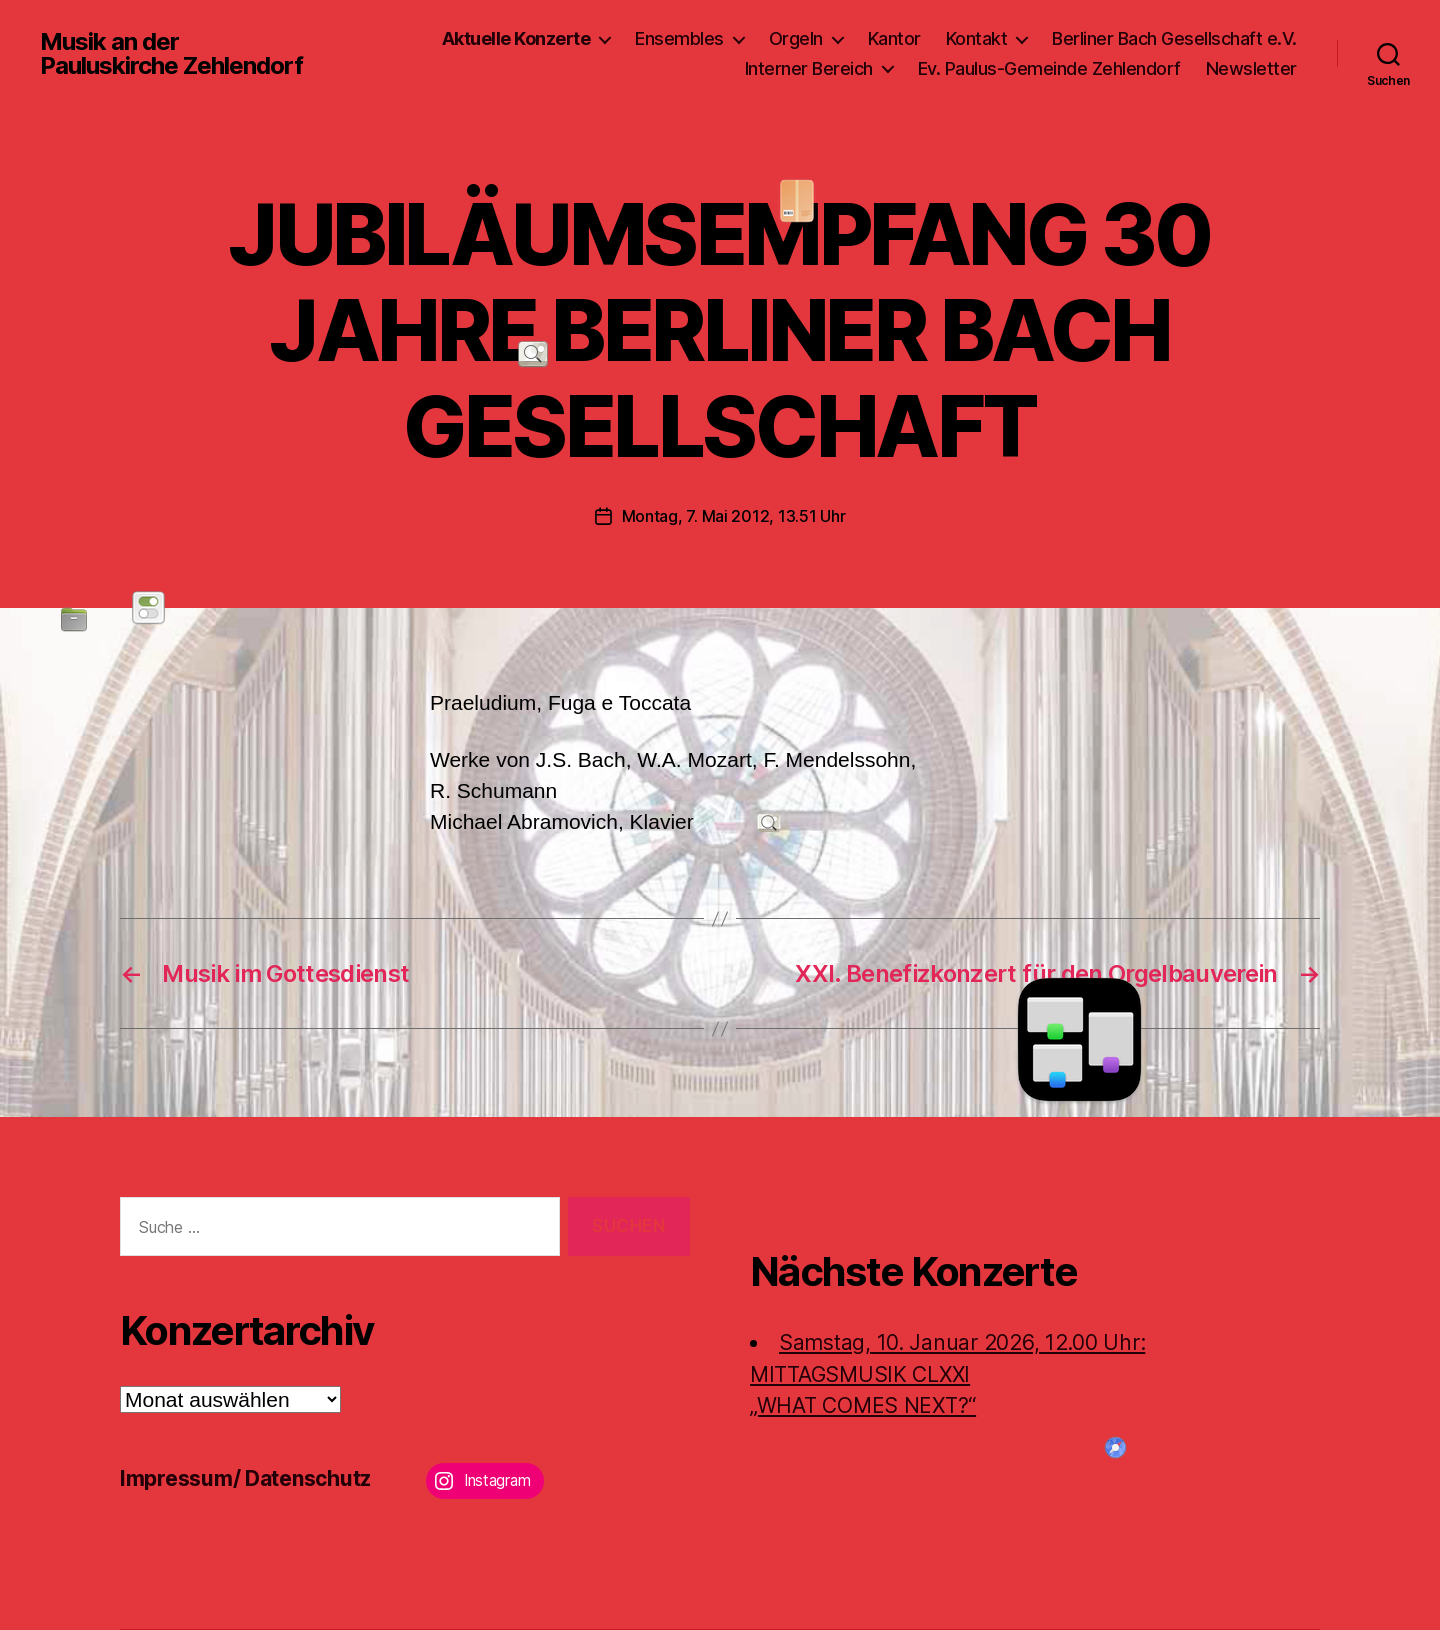 Image resolution: width=1440 pixels, height=1630 pixels. What do you see at coordinates (74, 619) in the screenshot?
I see `open the file manager` at bounding box center [74, 619].